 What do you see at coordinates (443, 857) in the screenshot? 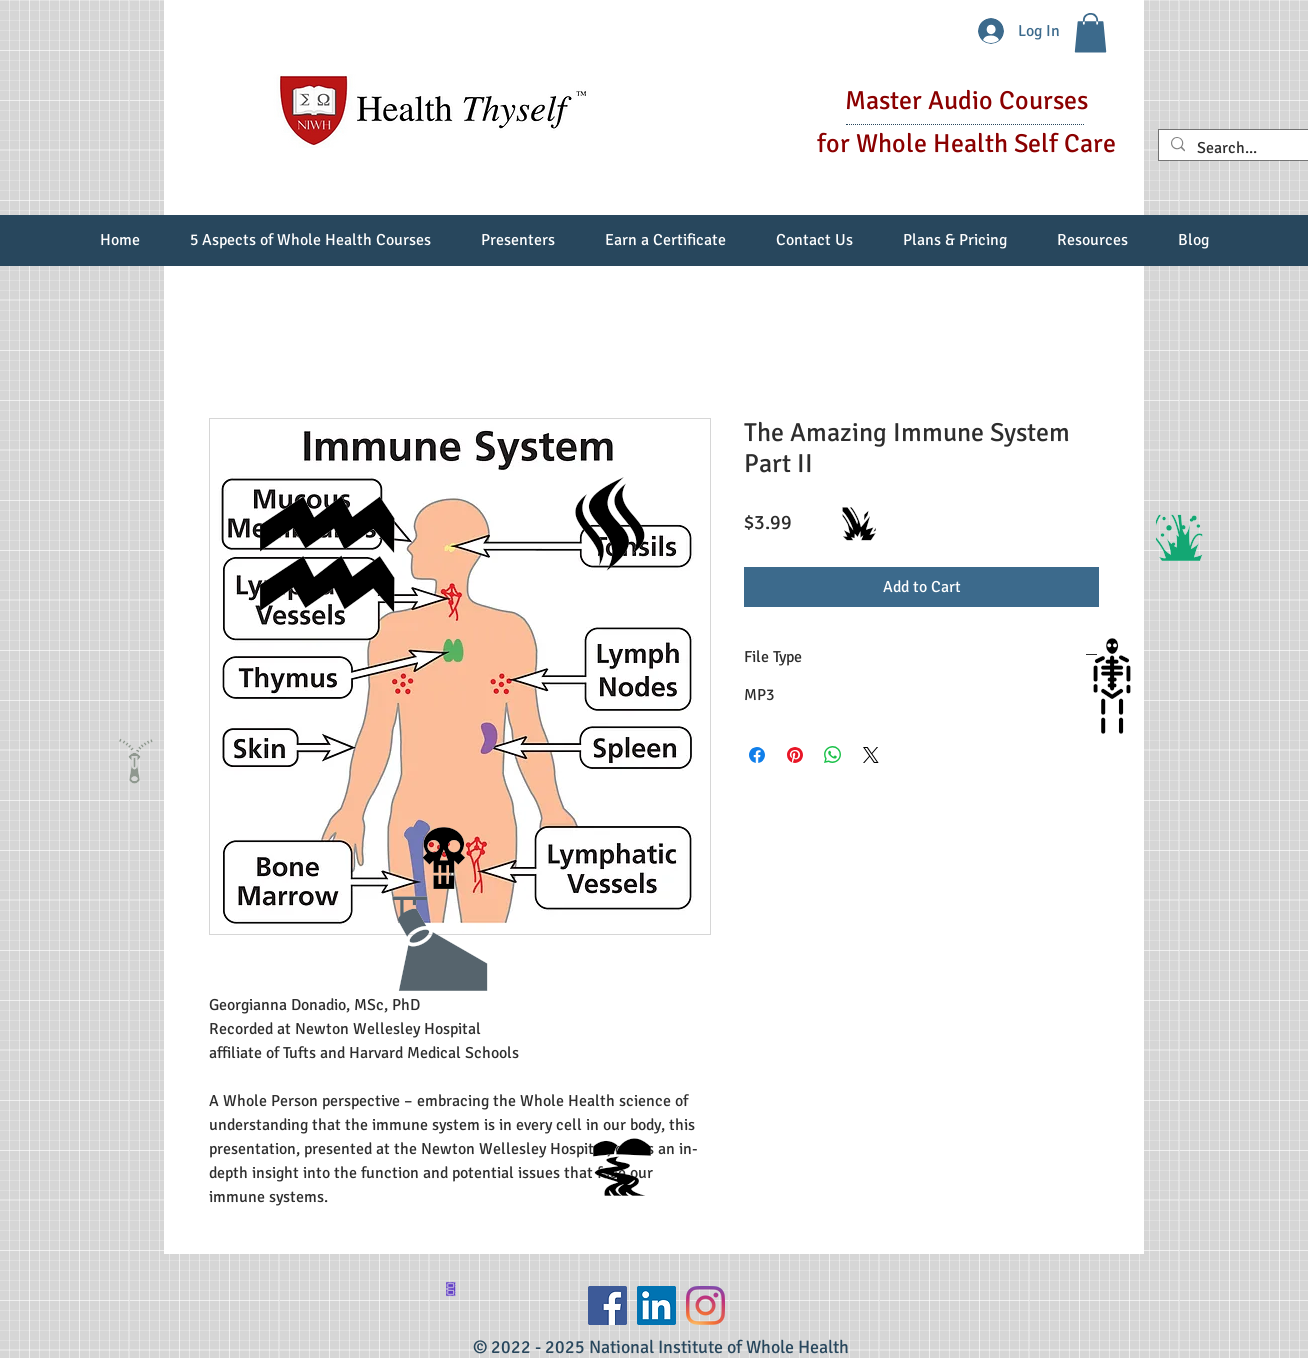
I see `indicates player death or game over state` at bounding box center [443, 857].